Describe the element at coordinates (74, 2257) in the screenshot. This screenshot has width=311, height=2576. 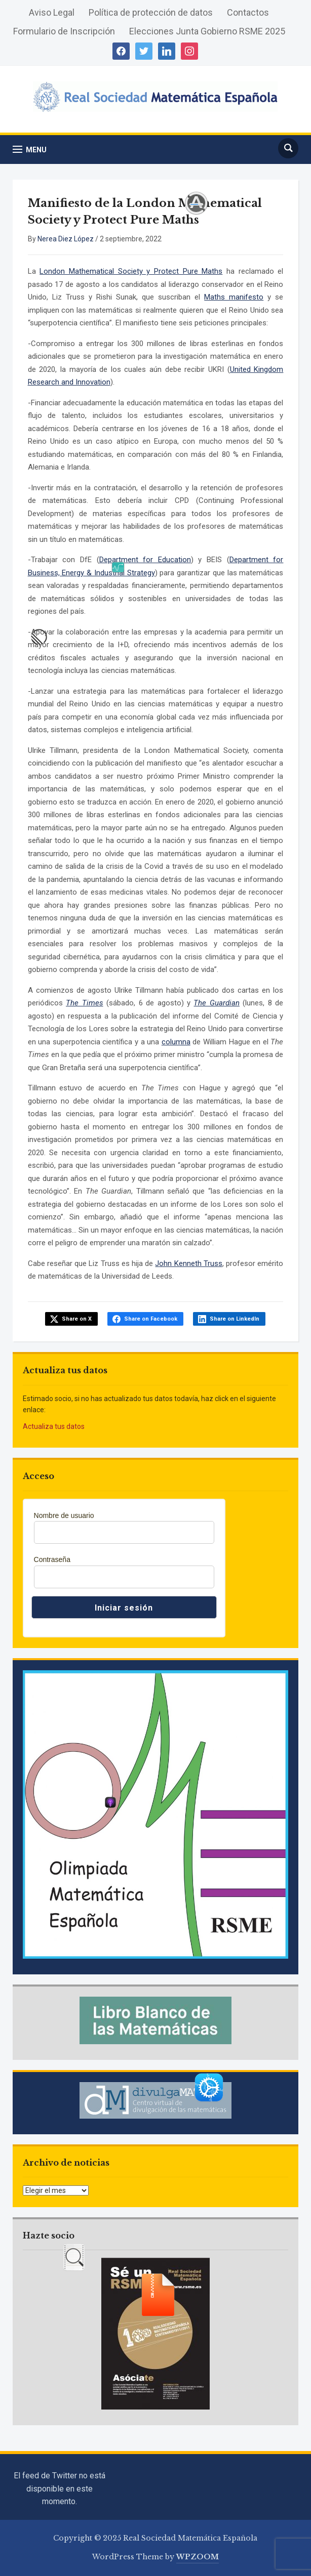
I see `open system logs viewer` at that location.